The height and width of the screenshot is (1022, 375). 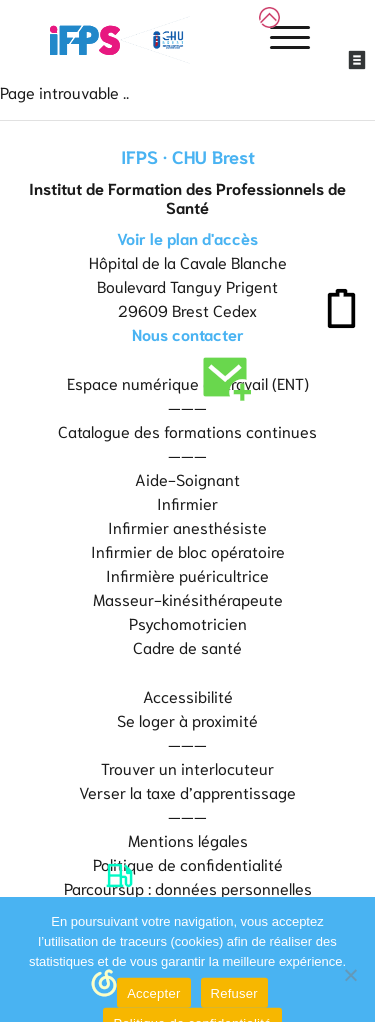 I want to click on find nearby gas stations, so click(x=119, y=875).